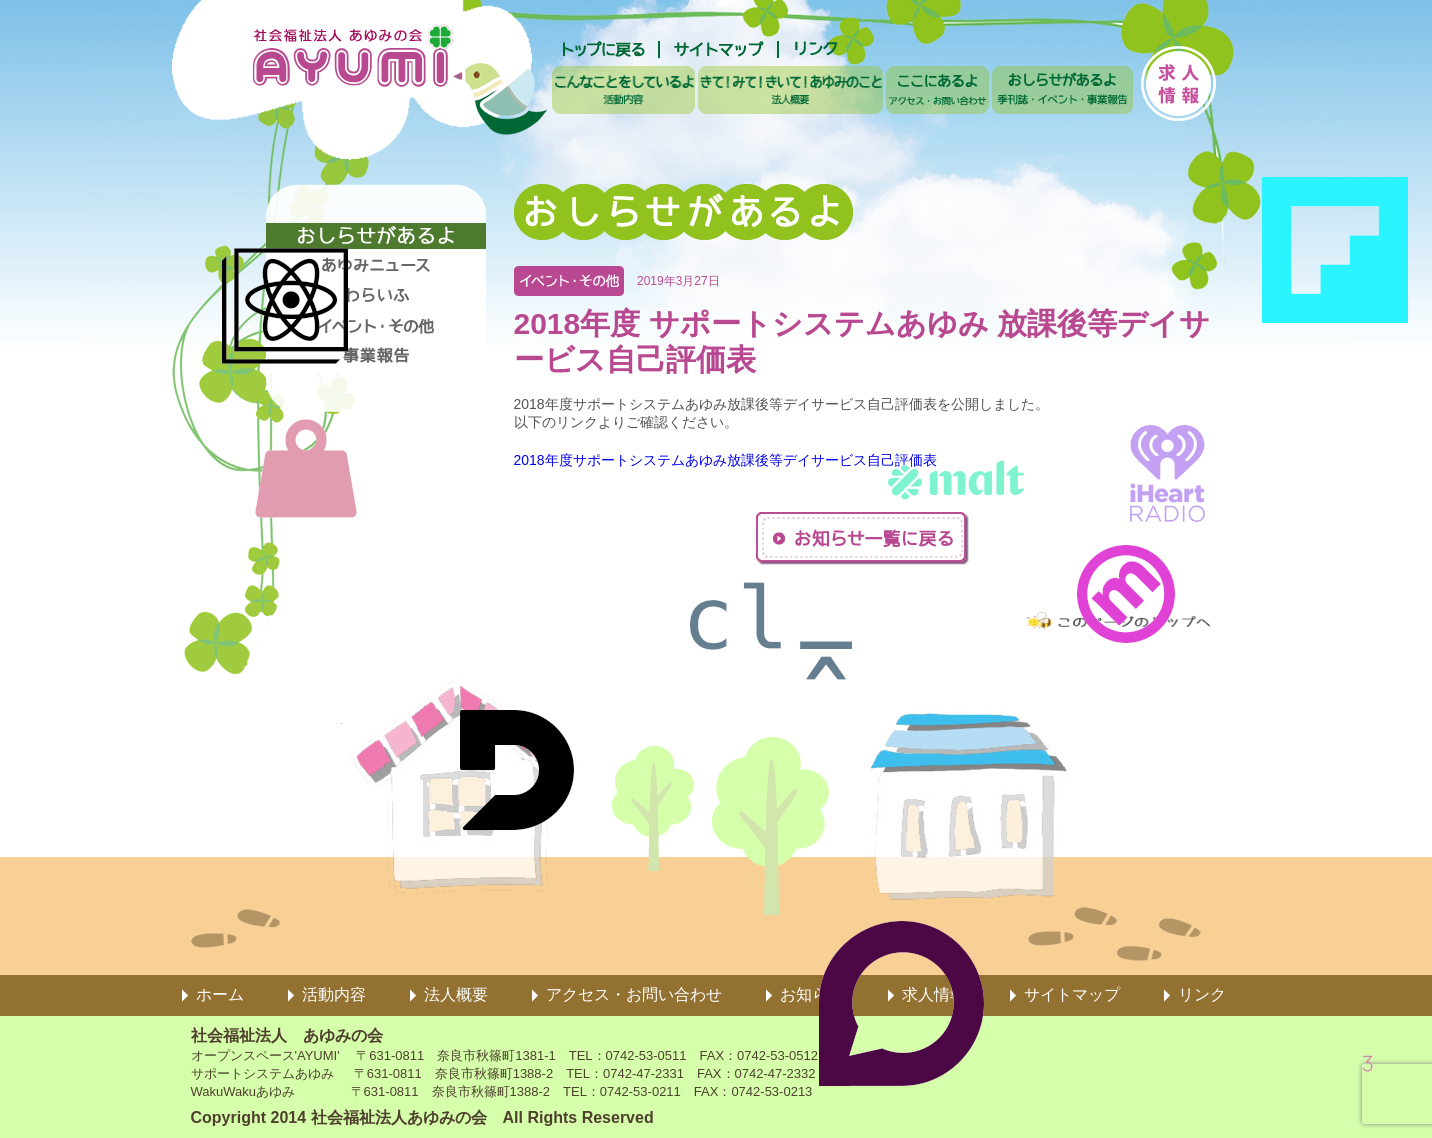 The height and width of the screenshot is (1138, 1432). What do you see at coordinates (1367, 1063) in the screenshot?
I see `select number 3 from a list or sequence` at bounding box center [1367, 1063].